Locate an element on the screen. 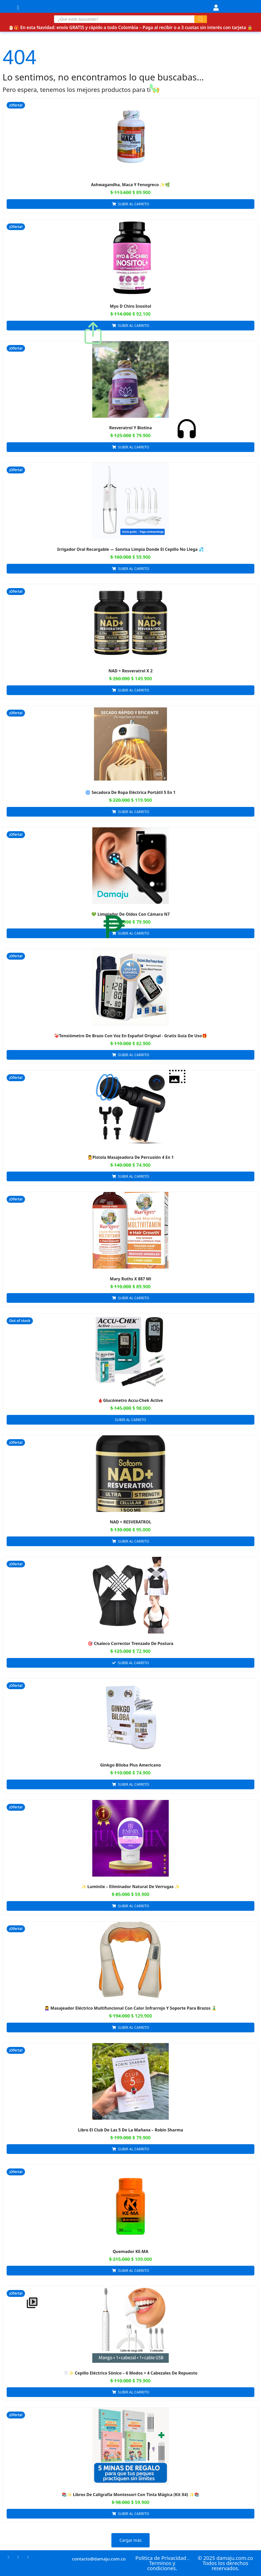  view device information is located at coordinates (140, 838).